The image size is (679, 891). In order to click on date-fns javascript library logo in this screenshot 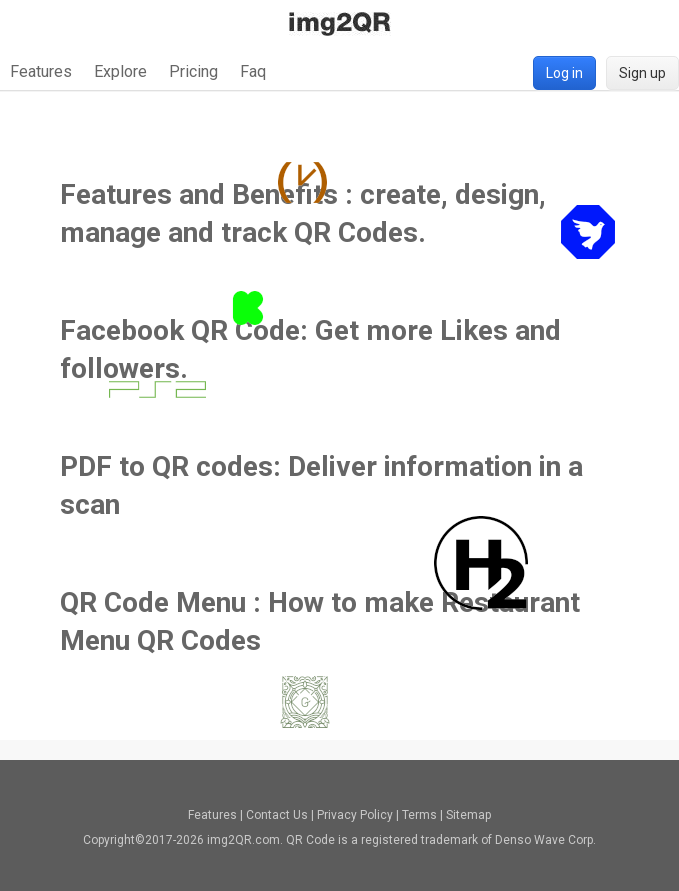, I will do `click(302, 182)`.